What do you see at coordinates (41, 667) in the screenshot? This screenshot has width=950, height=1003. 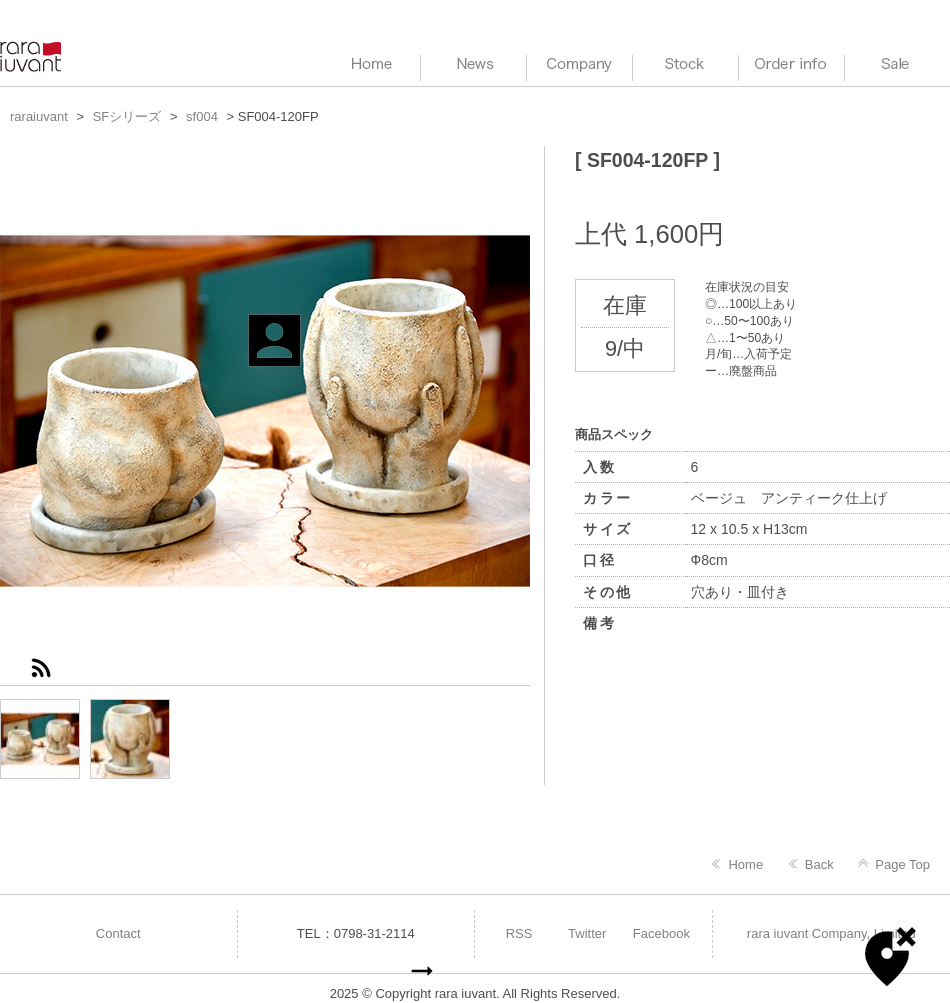 I see `subscribe to RSS feed updates` at bounding box center [41, 667].